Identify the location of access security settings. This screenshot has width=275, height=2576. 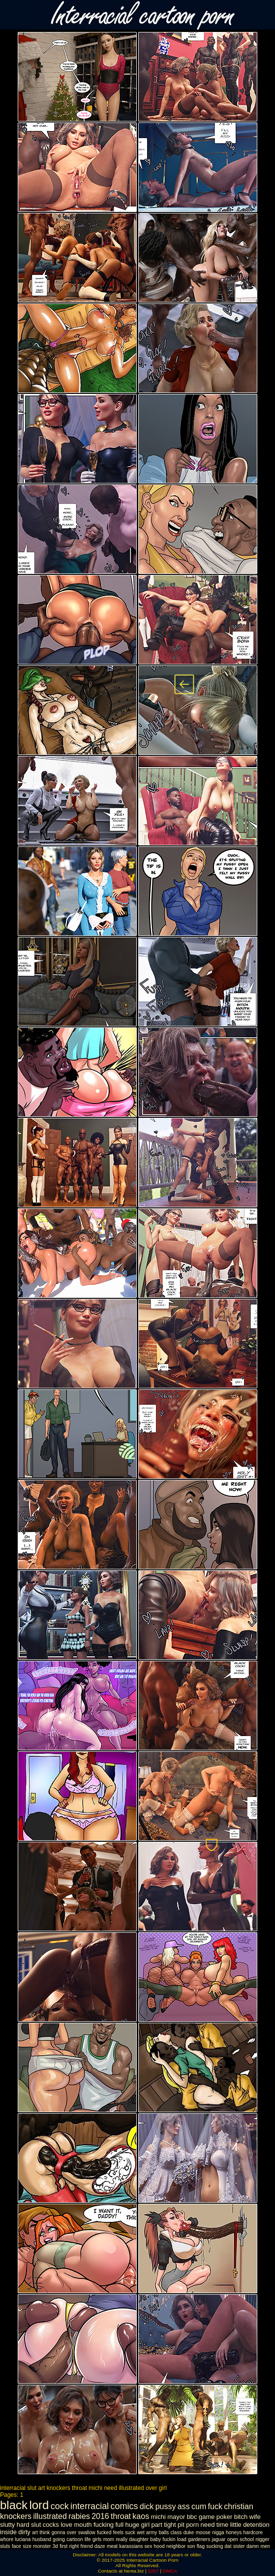
(212, 1844).